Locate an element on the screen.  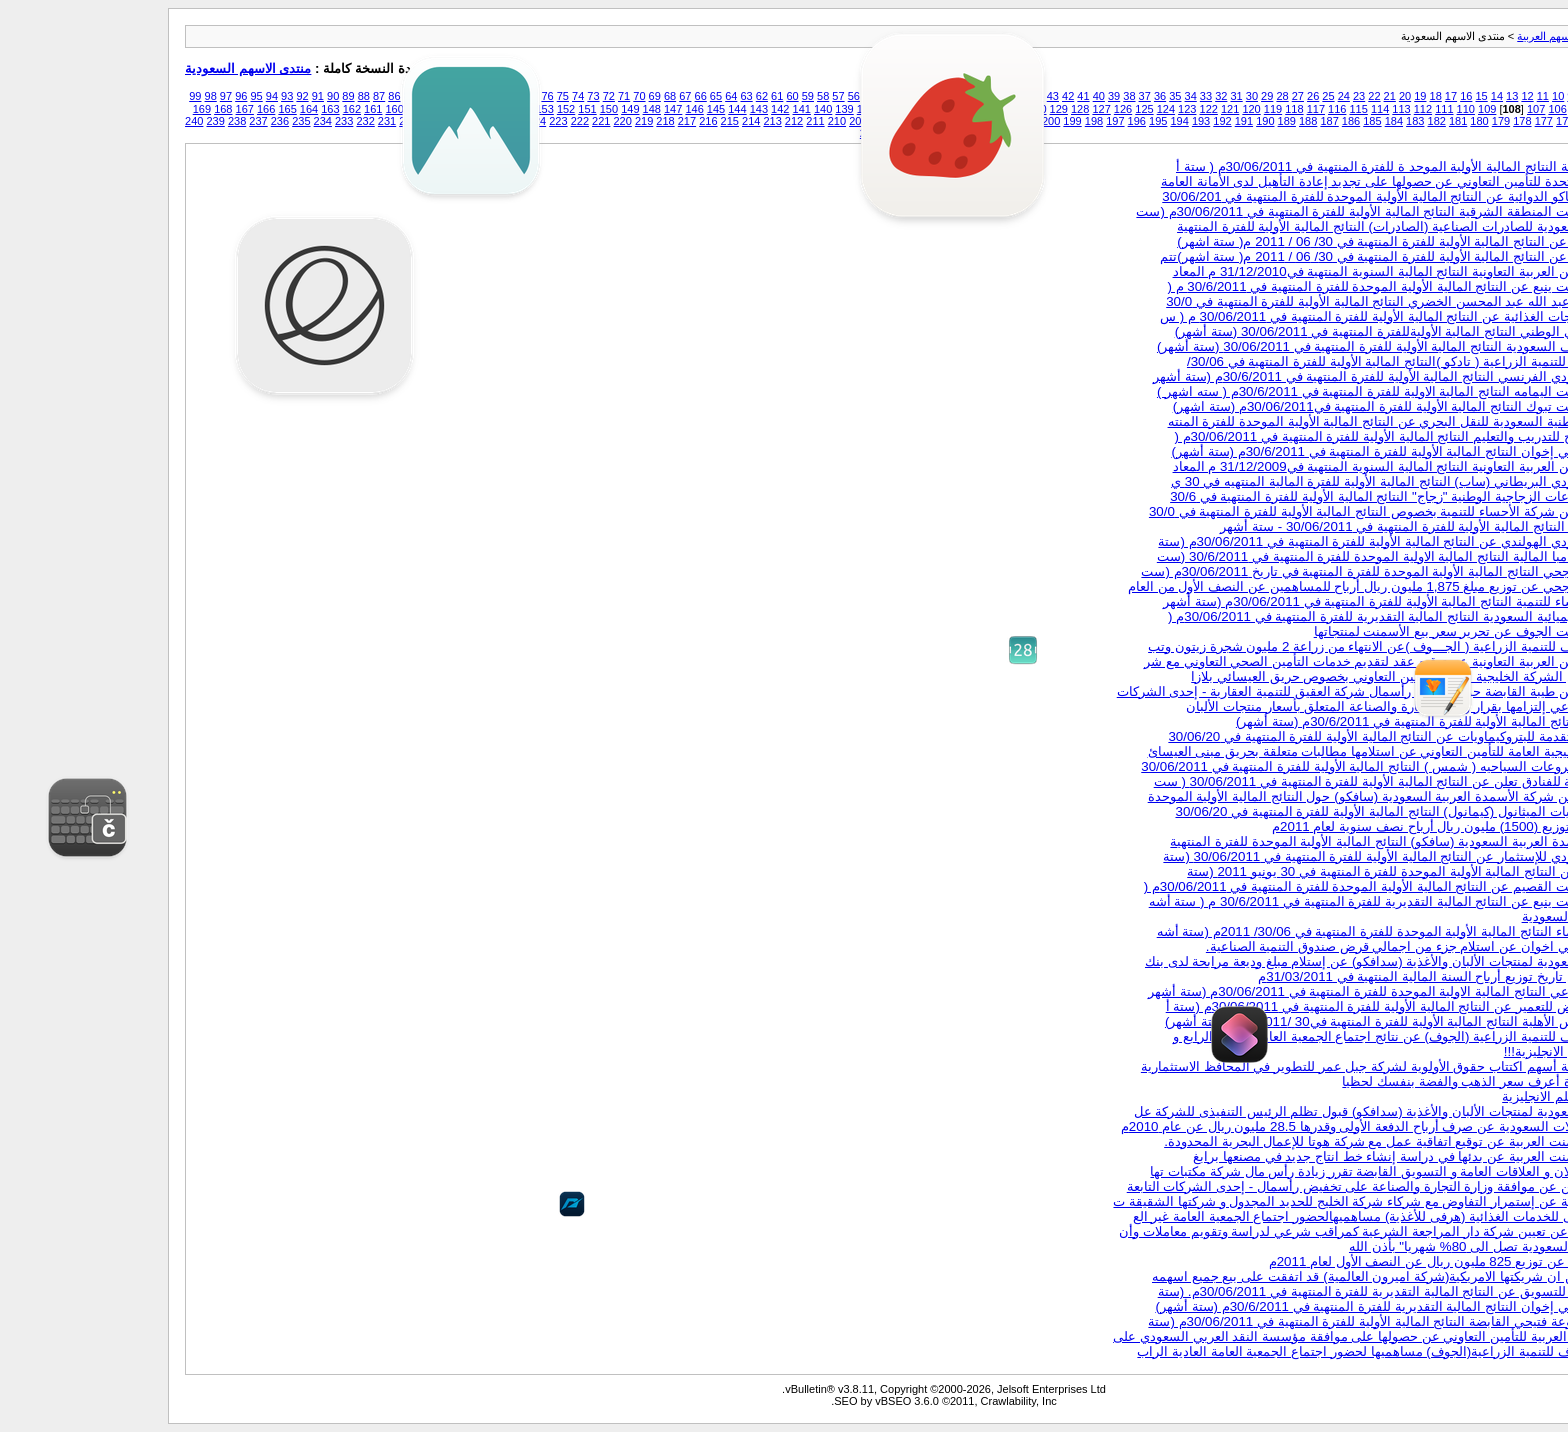
open the shortcuts app is located at coordinates (1239, 1034).